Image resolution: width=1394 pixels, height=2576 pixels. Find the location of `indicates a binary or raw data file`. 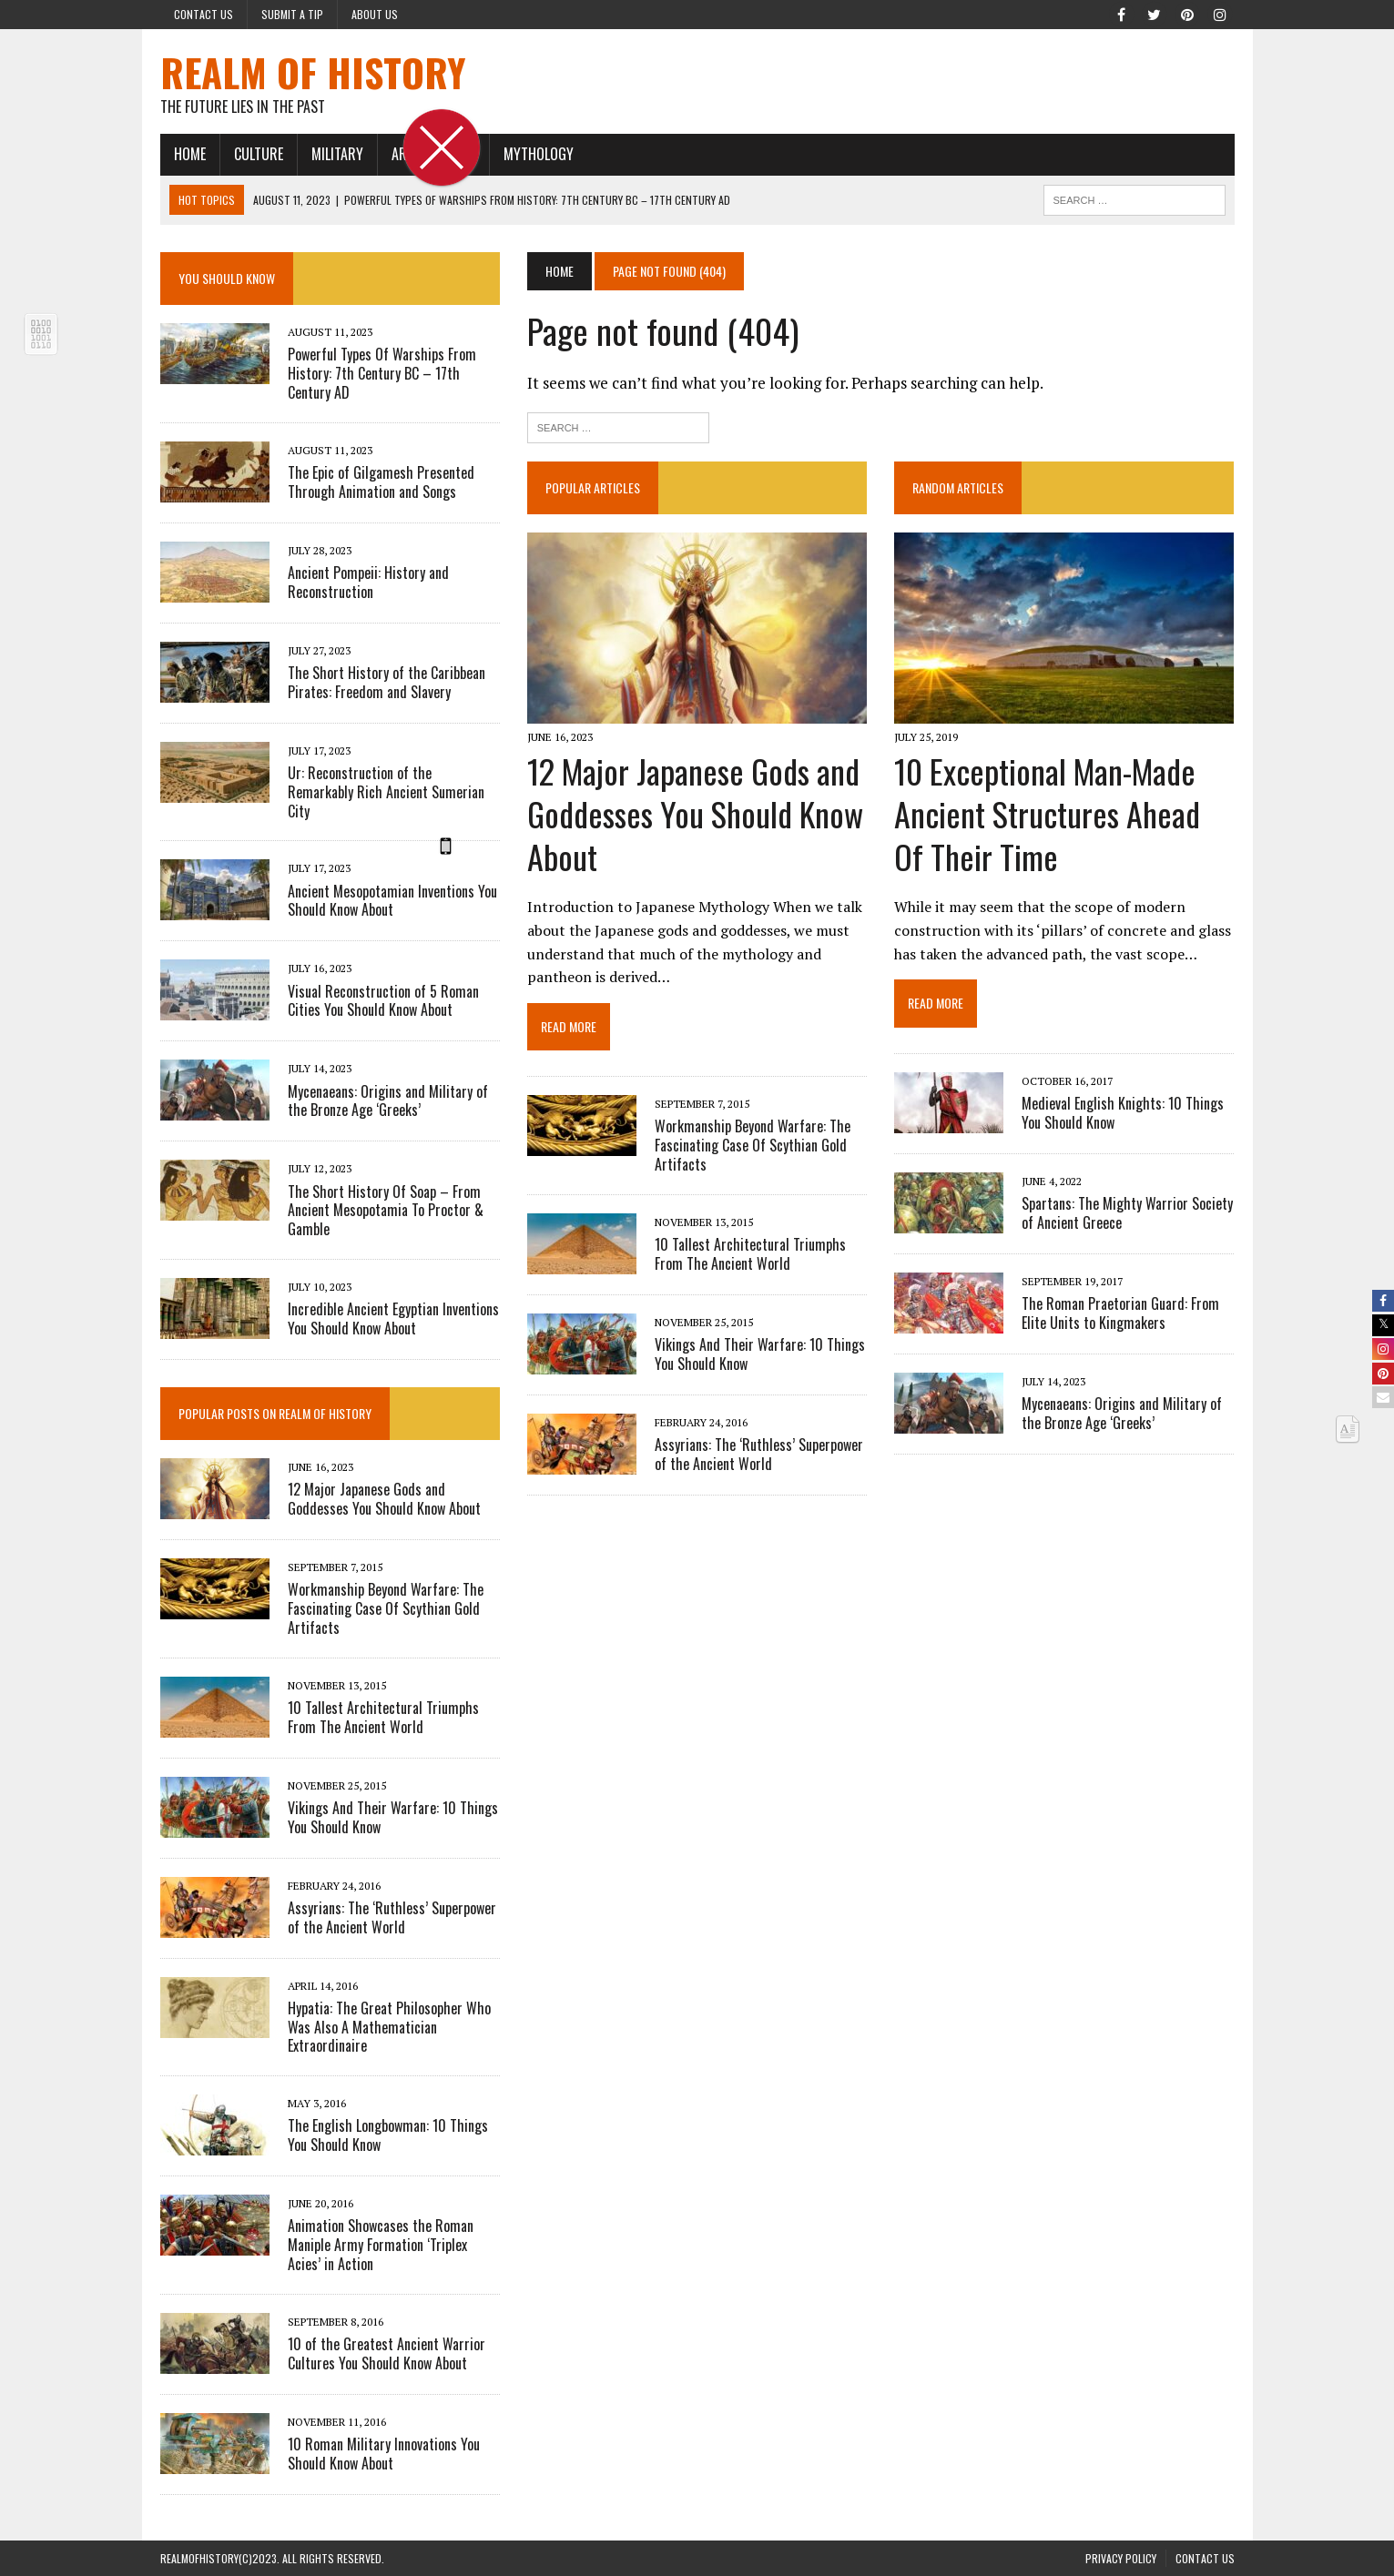

indicates a binary or raw data file is located at coordinates (41, 334).